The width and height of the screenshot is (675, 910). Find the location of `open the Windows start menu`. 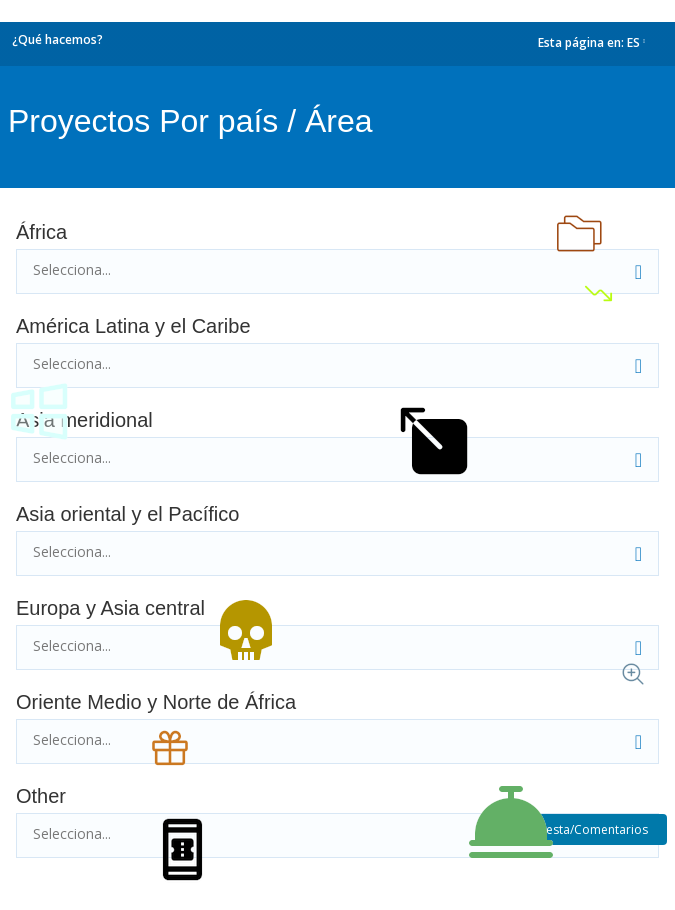

open the Windows start menu is located at coordinates (41, 411).